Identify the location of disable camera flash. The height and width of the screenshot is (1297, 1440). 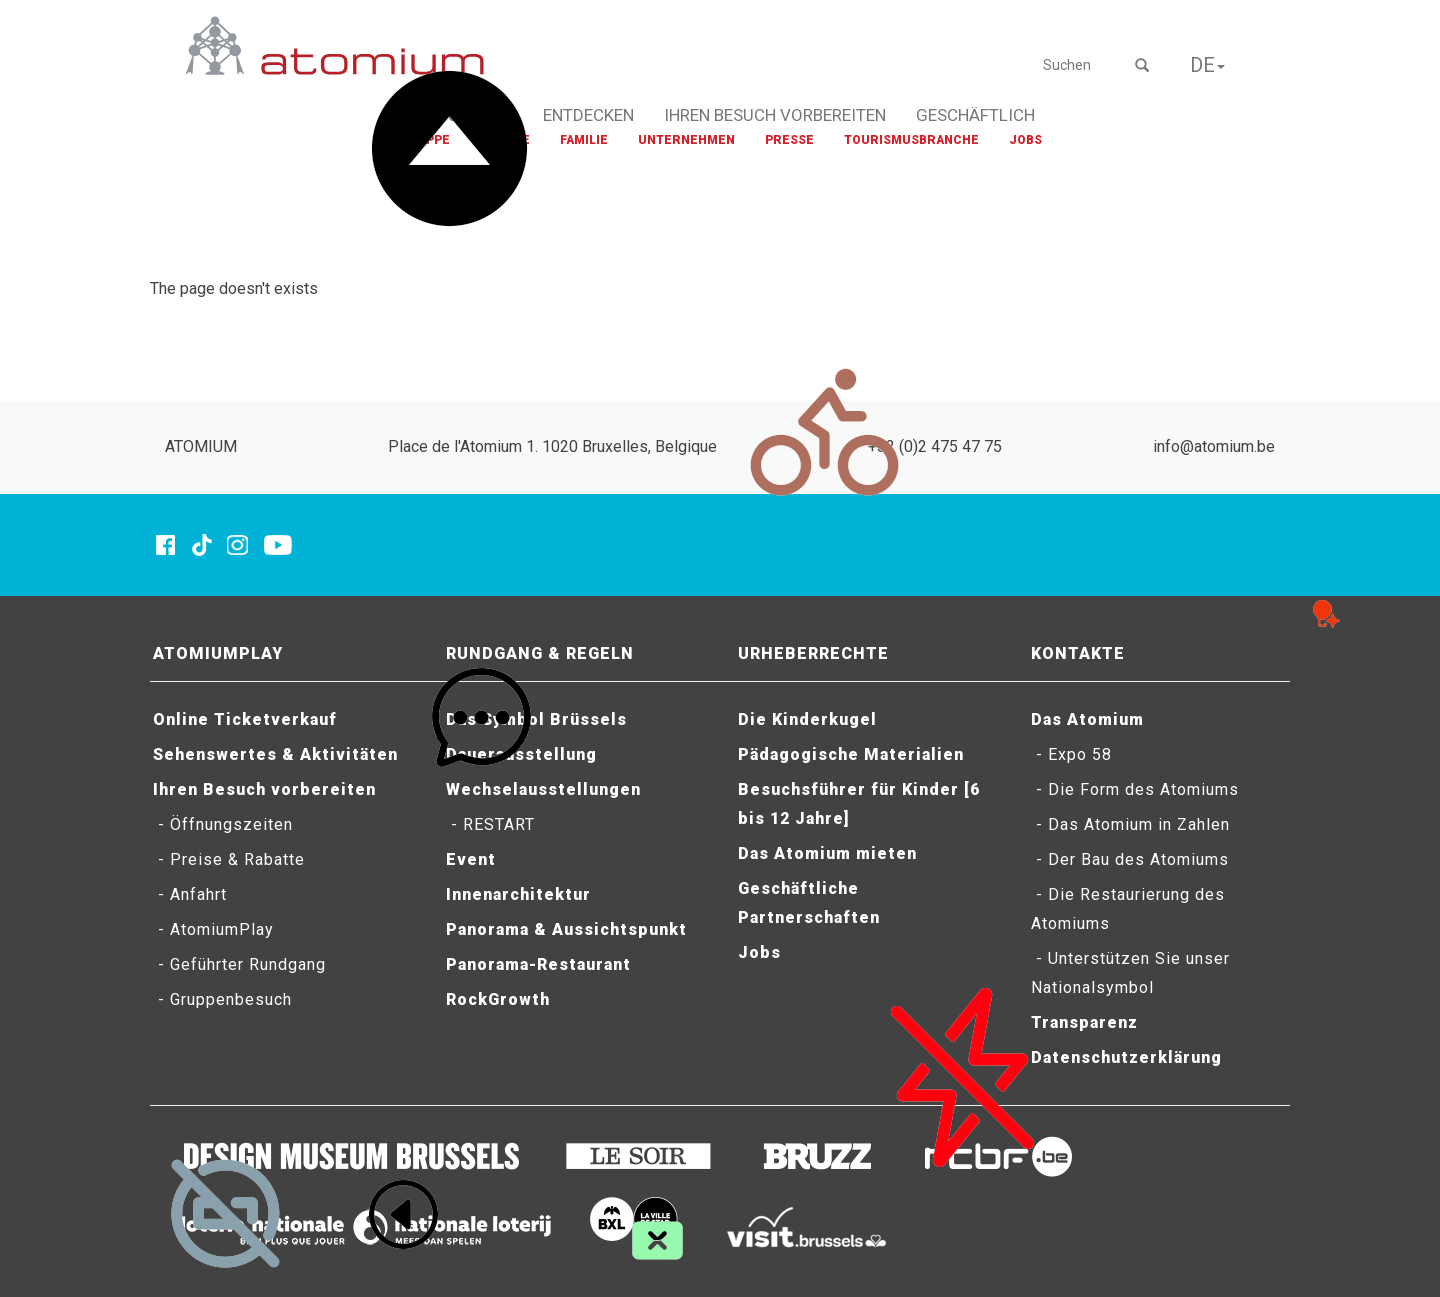
(962, 1077).